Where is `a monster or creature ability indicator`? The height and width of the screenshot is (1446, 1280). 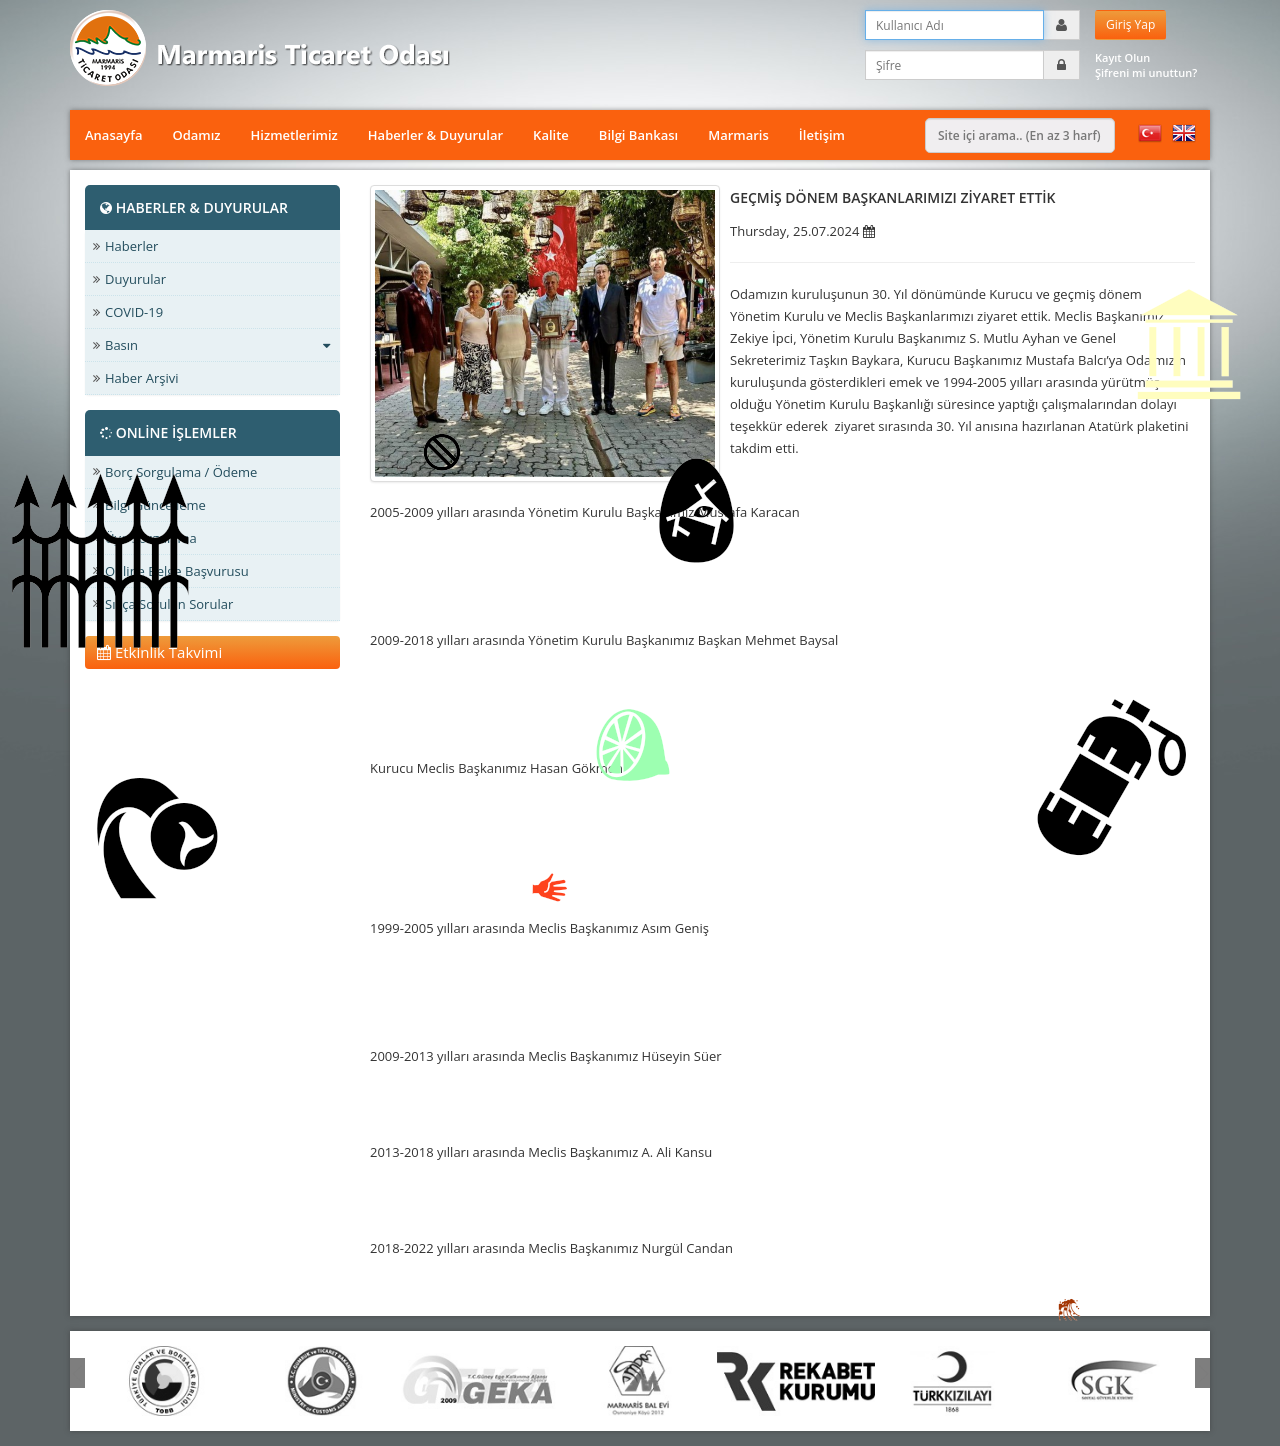
a monster or creature ability indicator is located at coordinates (157, 837).